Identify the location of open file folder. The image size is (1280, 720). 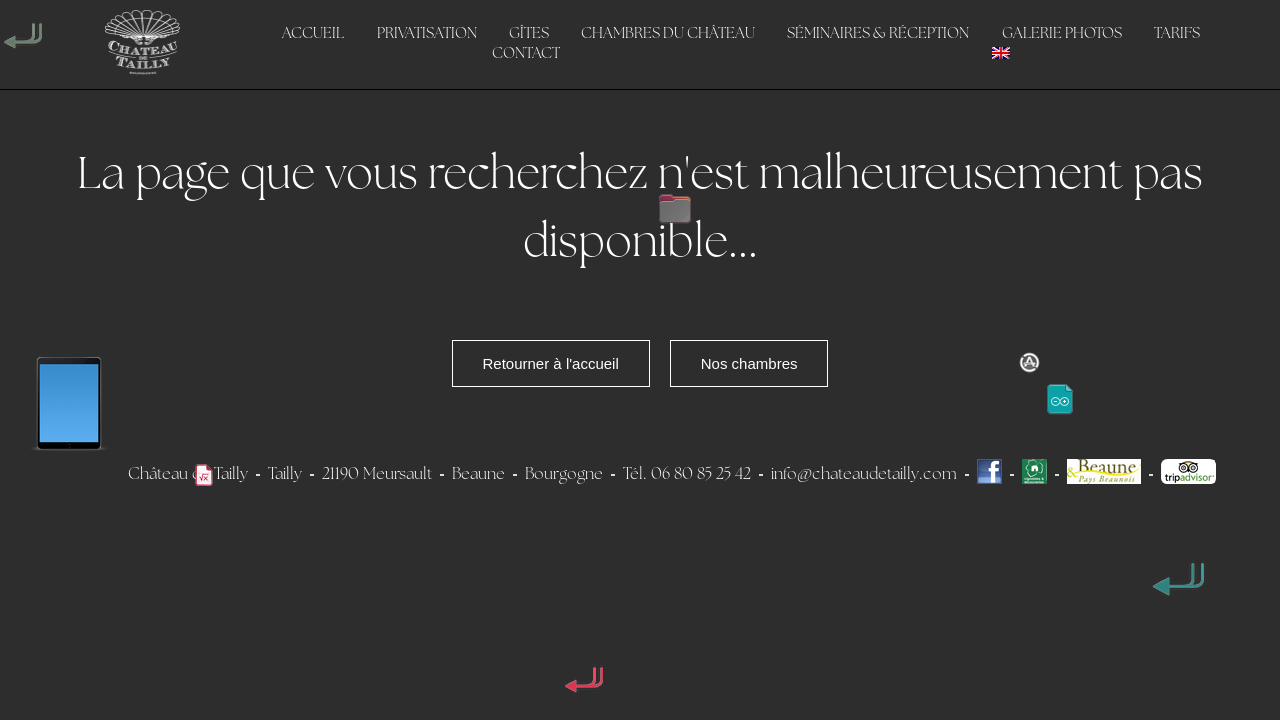
(675, 208).